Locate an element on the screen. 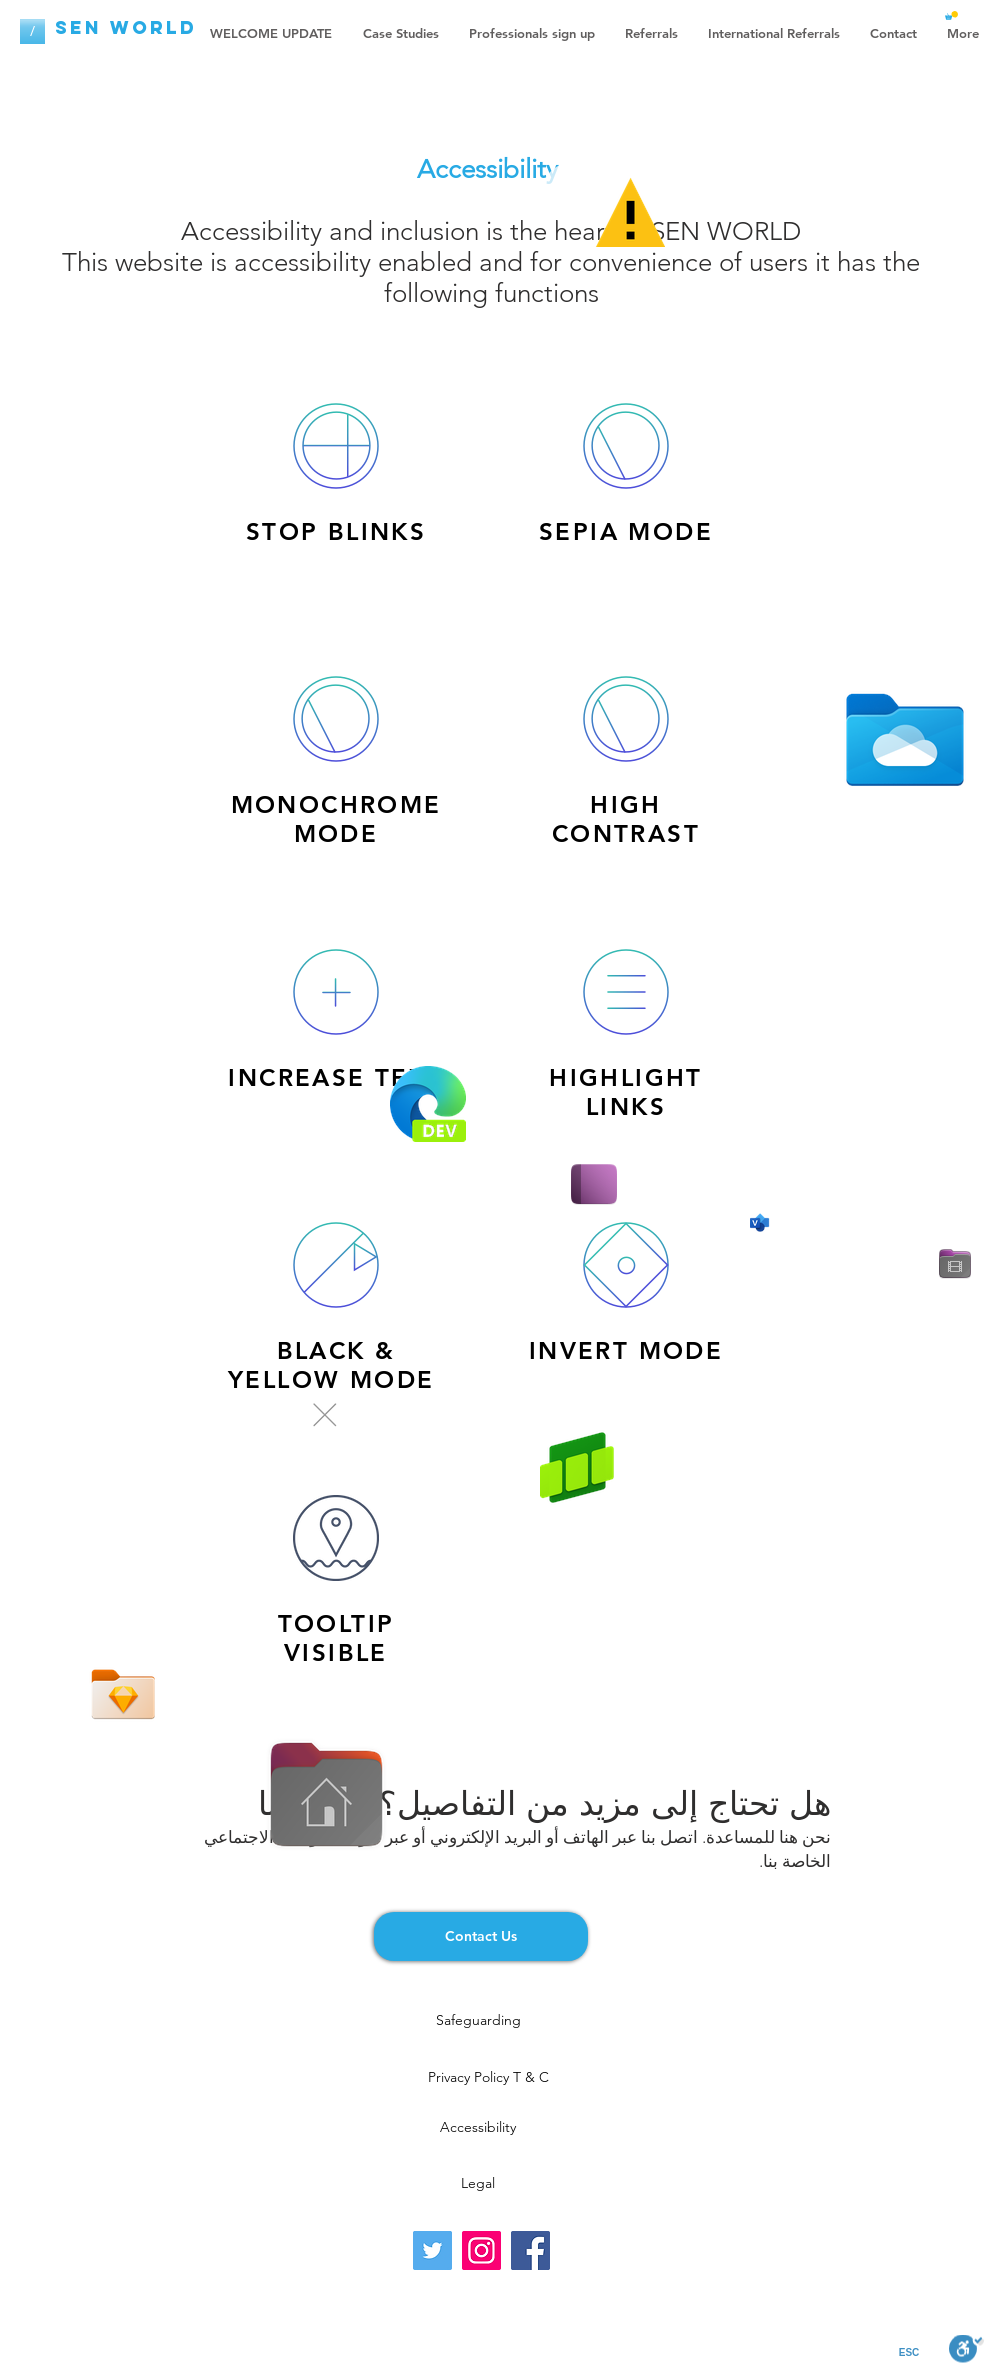 The height and width of the screenshot is (2366, 989). open folder containing Sketch design files is located at coordinates (123, 1696).